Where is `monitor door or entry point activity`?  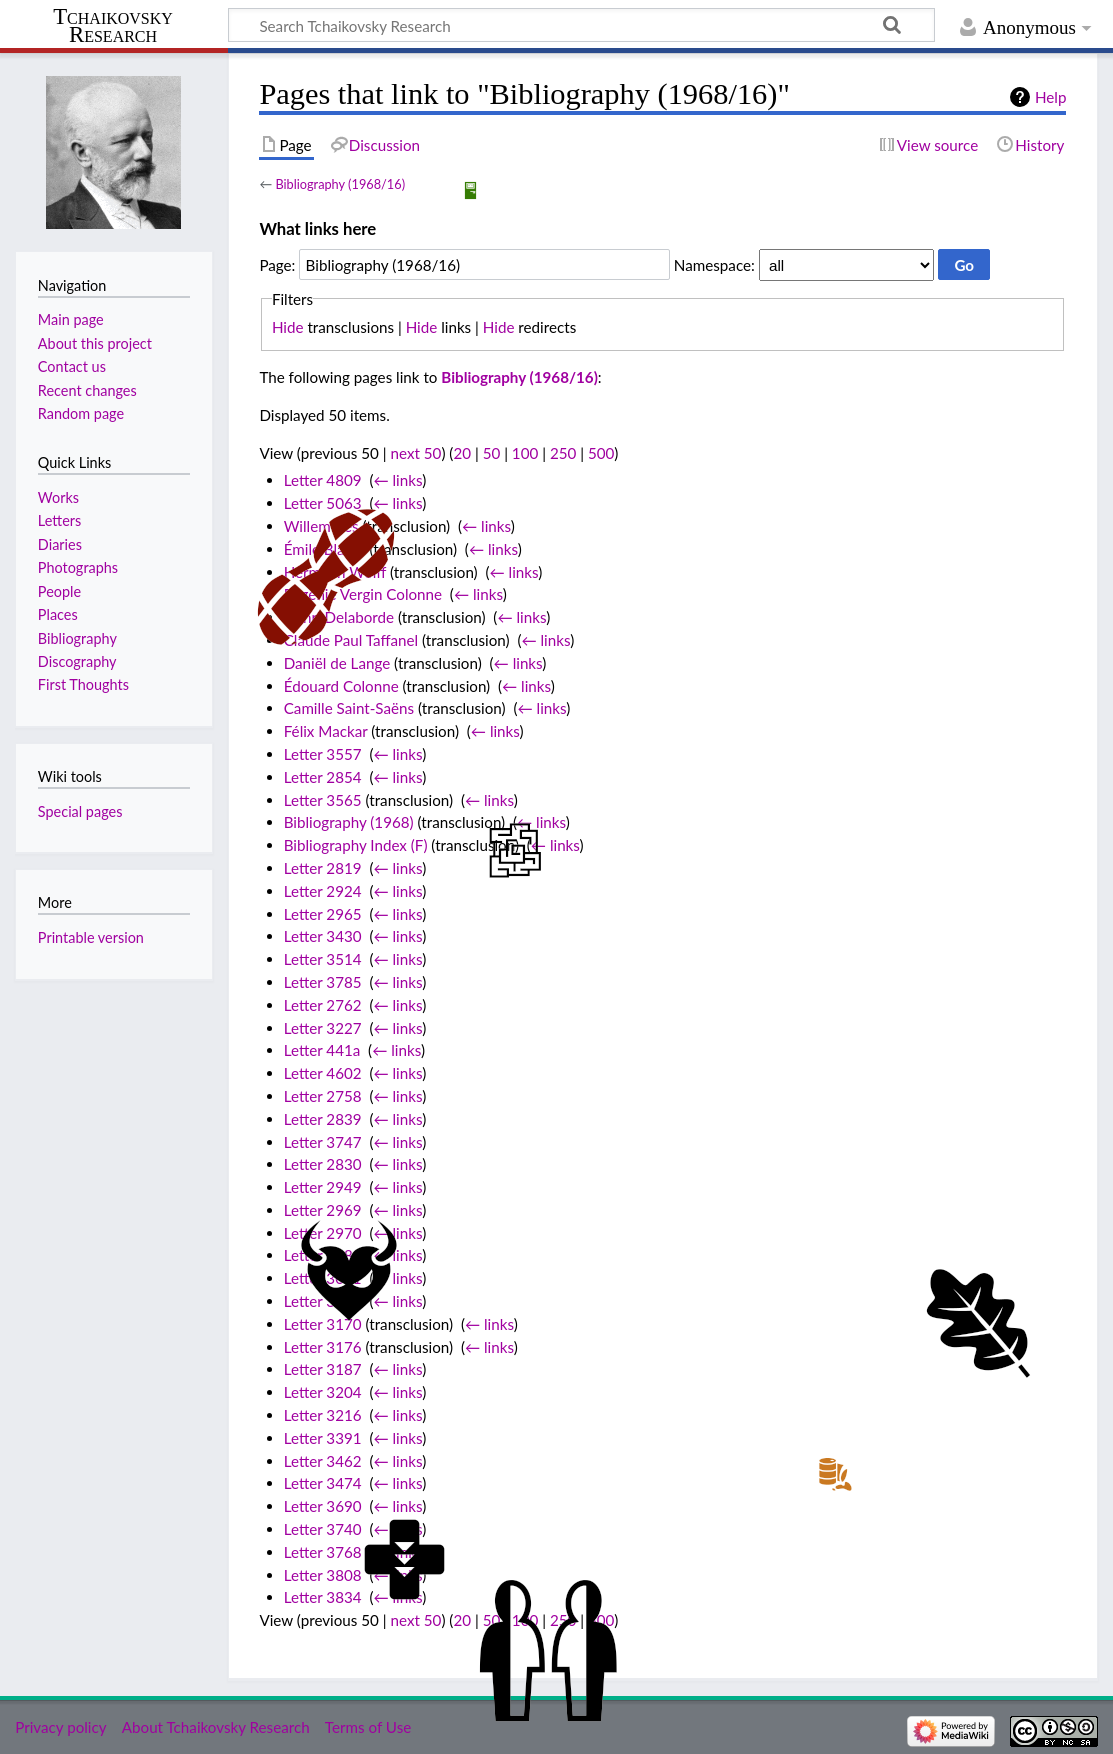
monitor door or entry point activity is located at coordinates (470, 190).